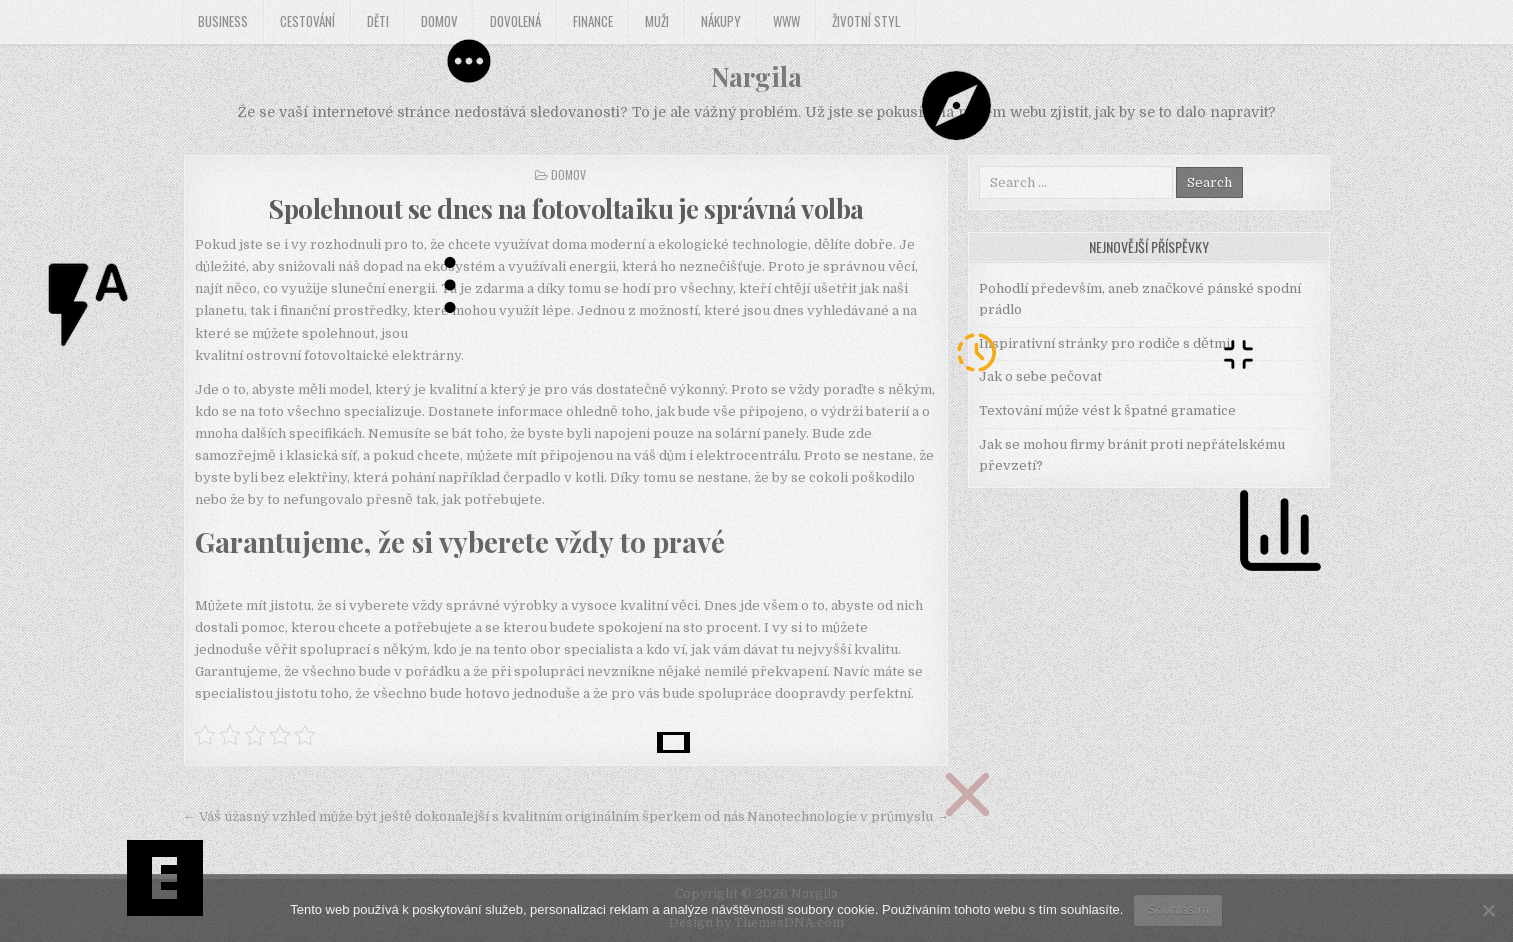  What do you see at coordinates (469, 61) in the screenshot?
I see `indicates a pending or in-progress status` at bounding box center [469, 61].